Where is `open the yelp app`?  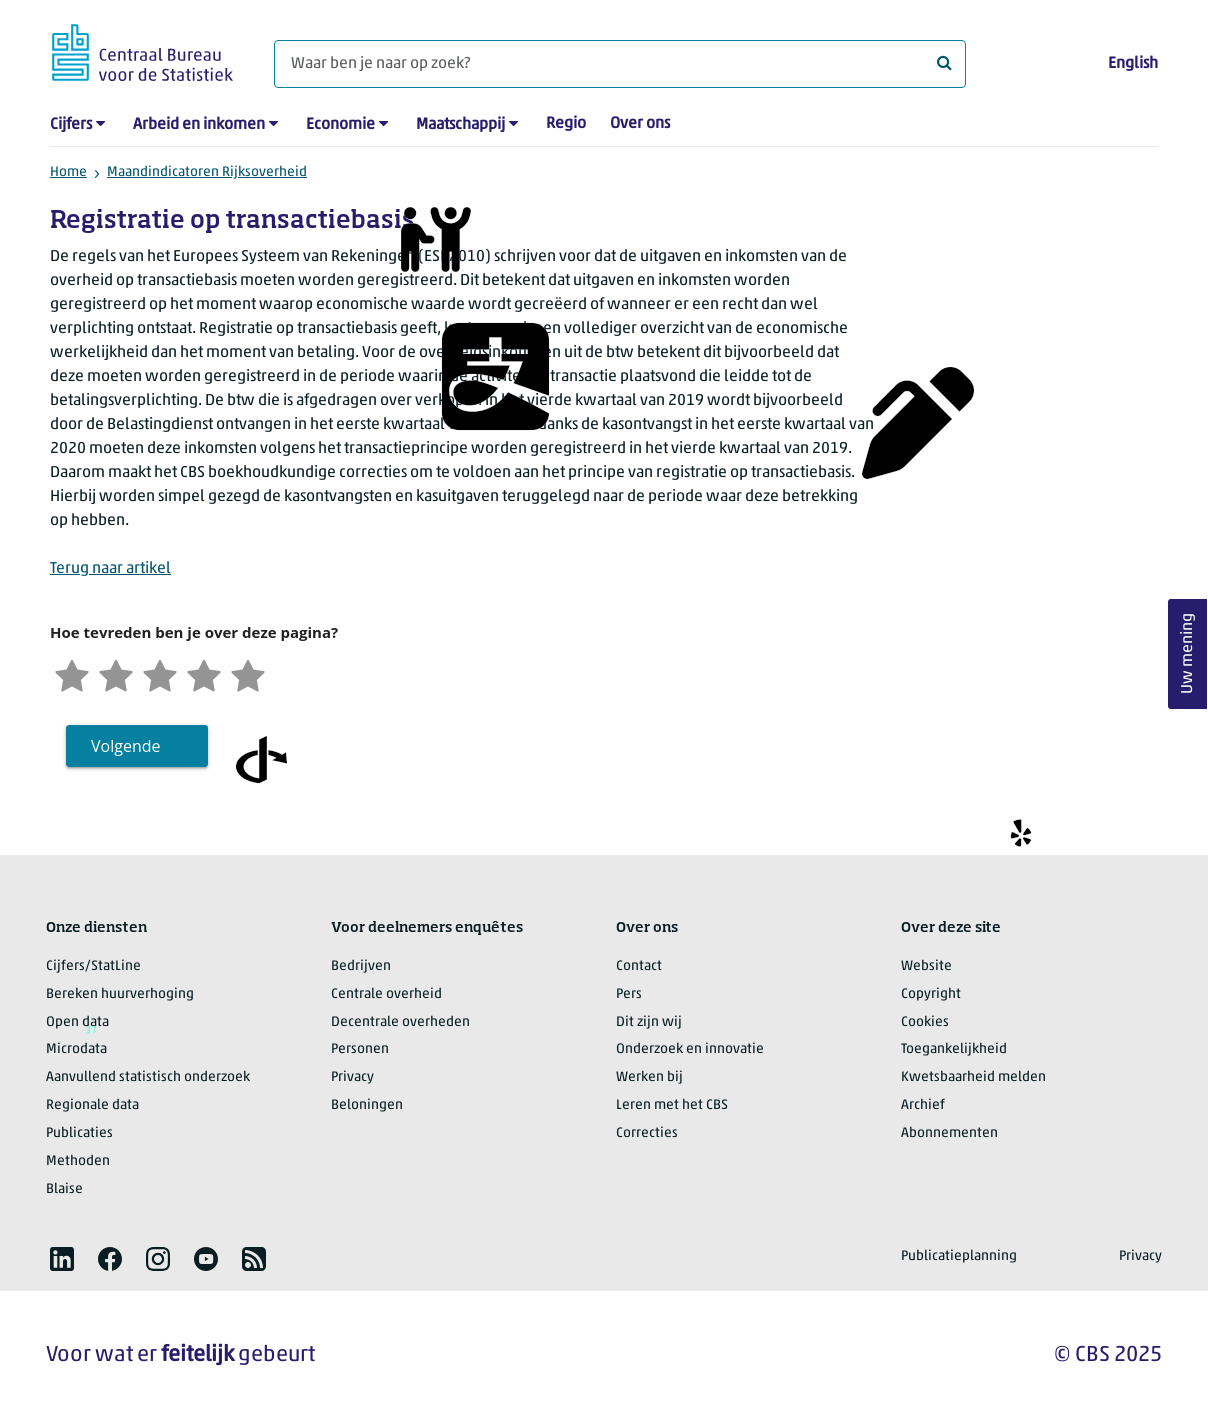 open the yelp app is located at coordinates (1021, 833).